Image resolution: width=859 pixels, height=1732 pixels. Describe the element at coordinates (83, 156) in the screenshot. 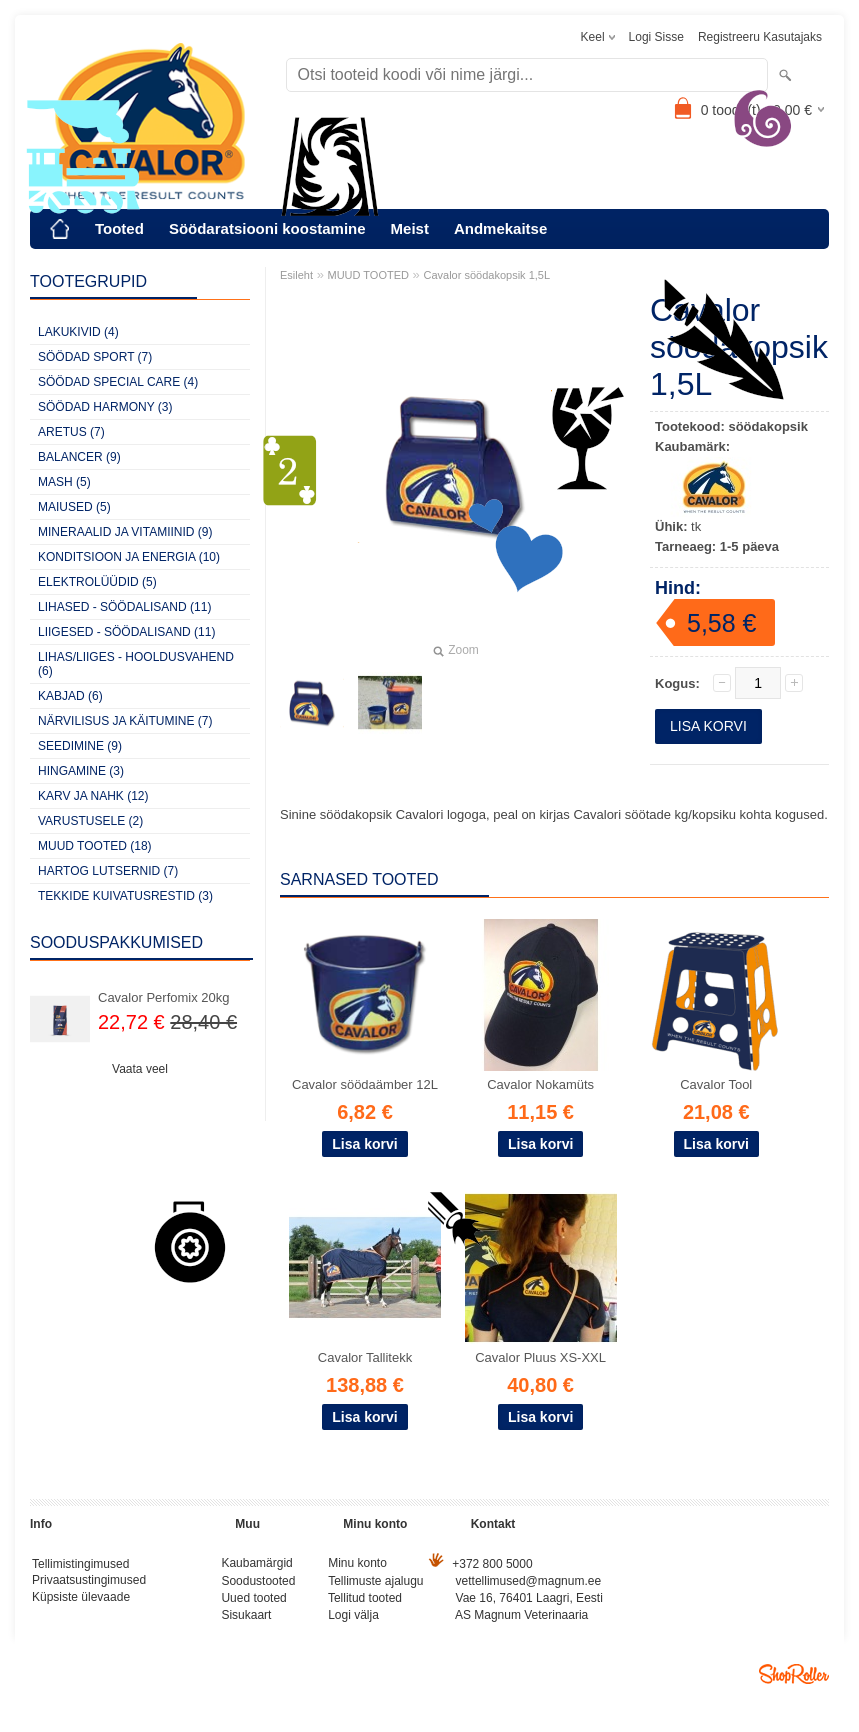

I see `access train or railway games` at that location.